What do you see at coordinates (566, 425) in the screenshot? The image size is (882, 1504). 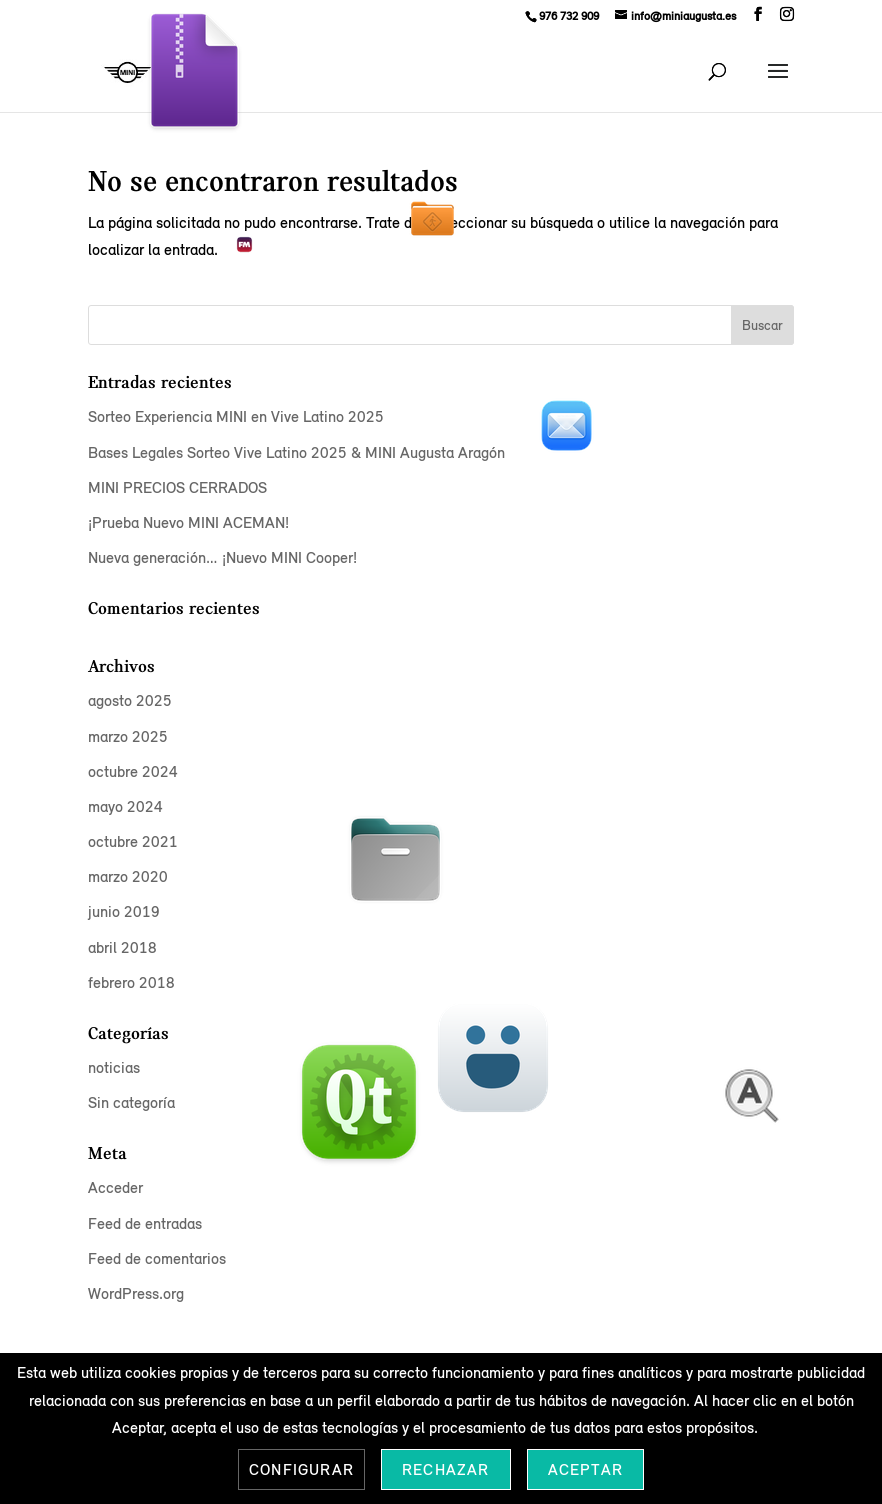 I see `open the Mail app` at bounding box center [566, 425].